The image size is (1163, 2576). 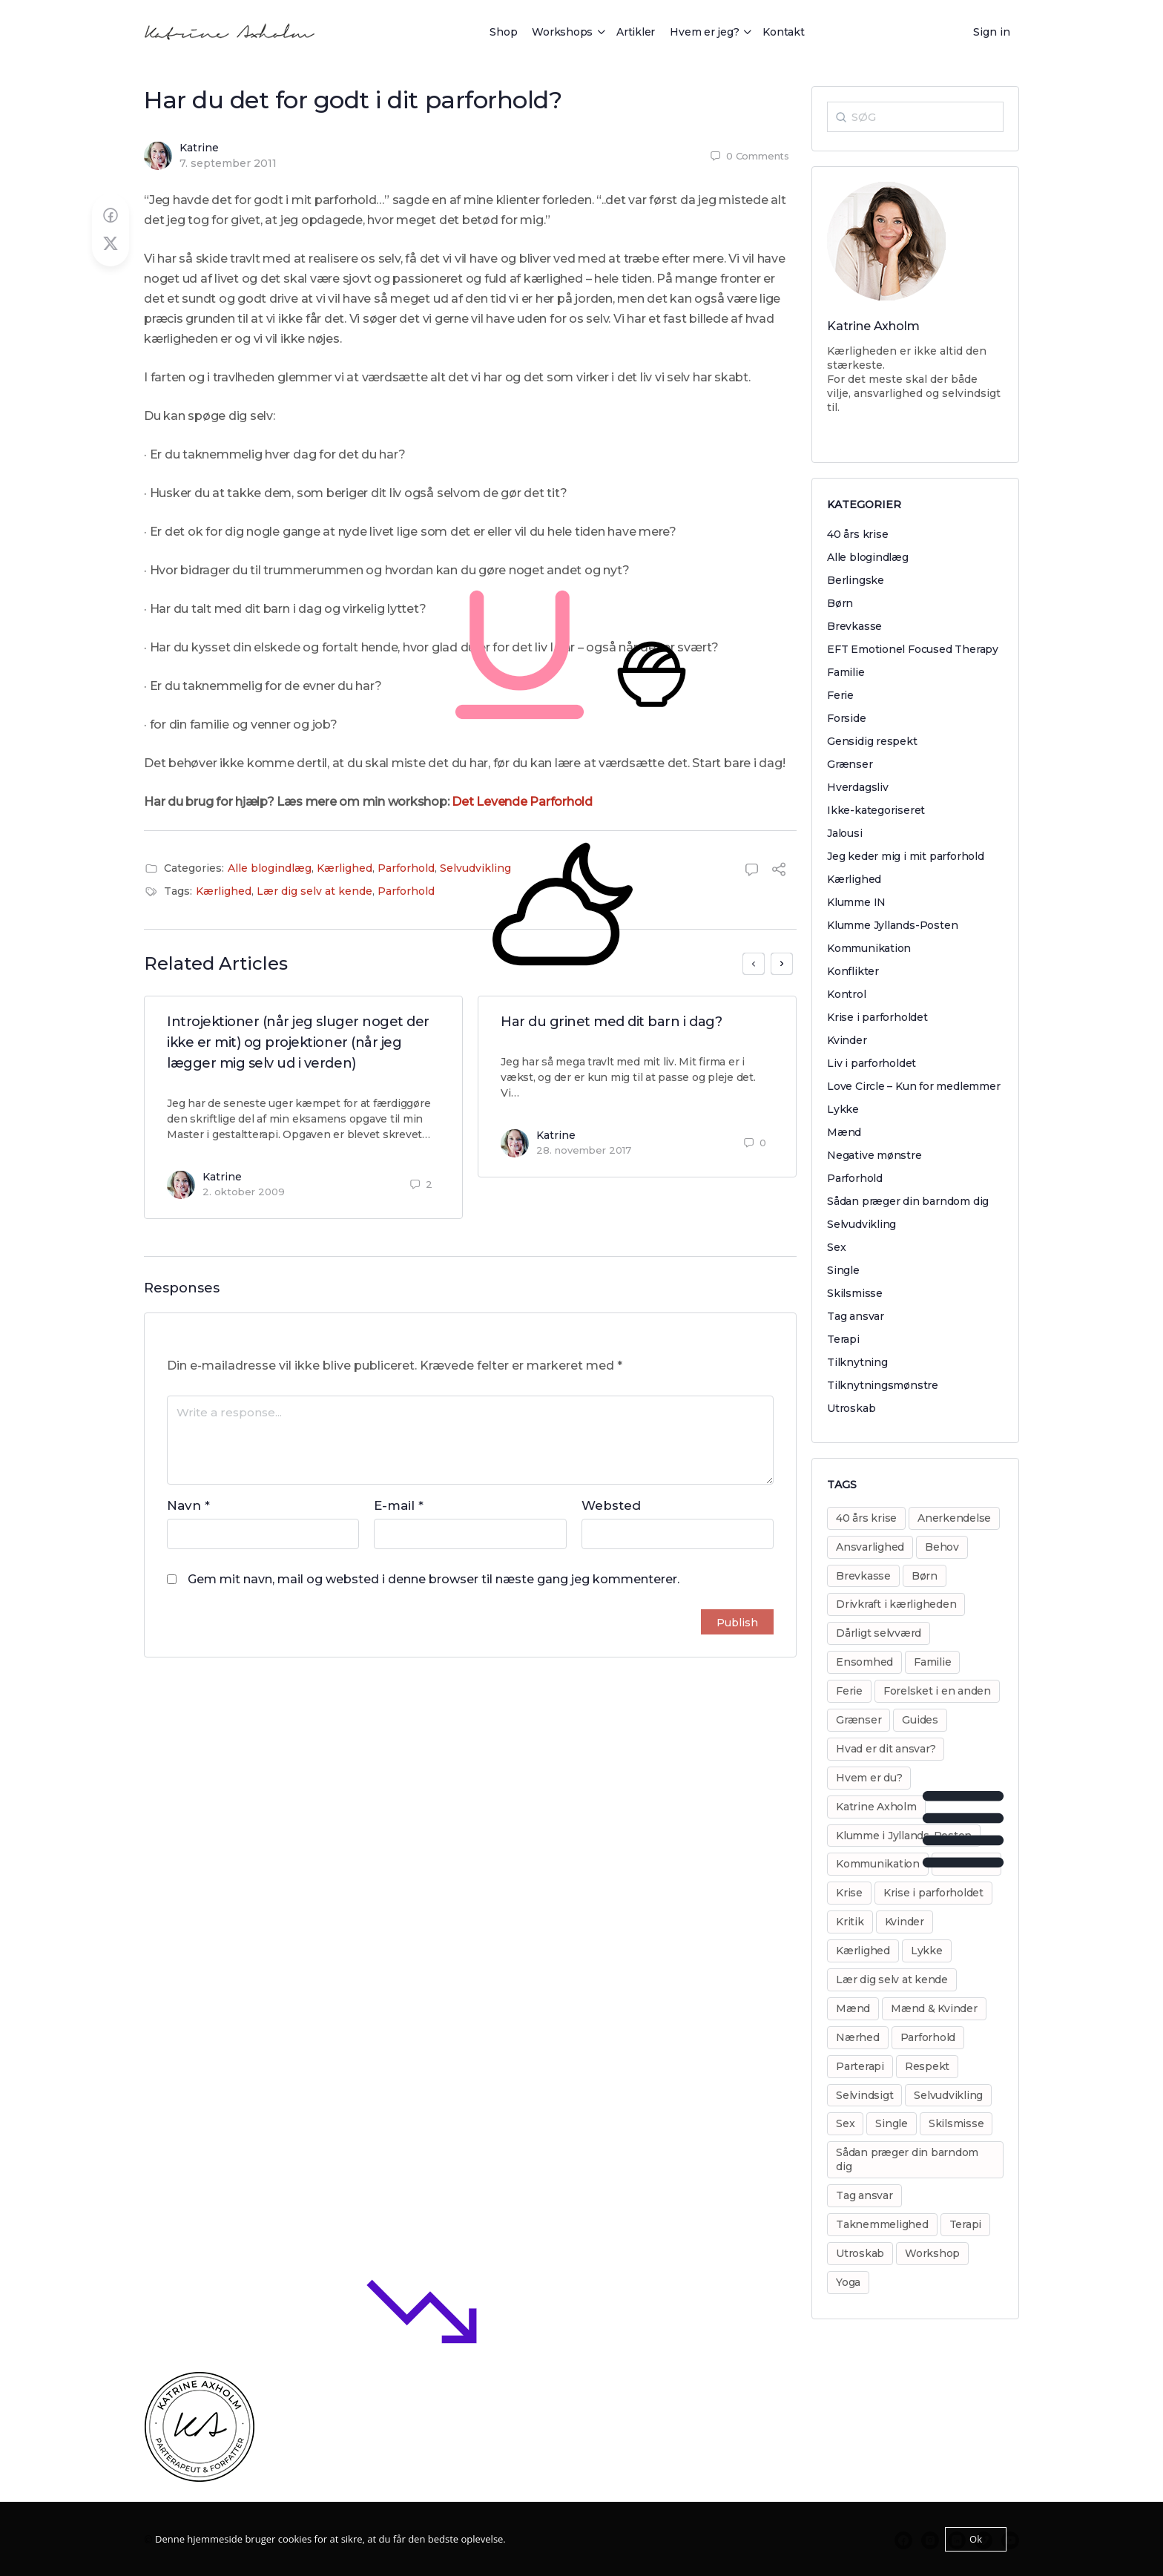 I want to click on open navigation menu, so click(x=963, y=1829).